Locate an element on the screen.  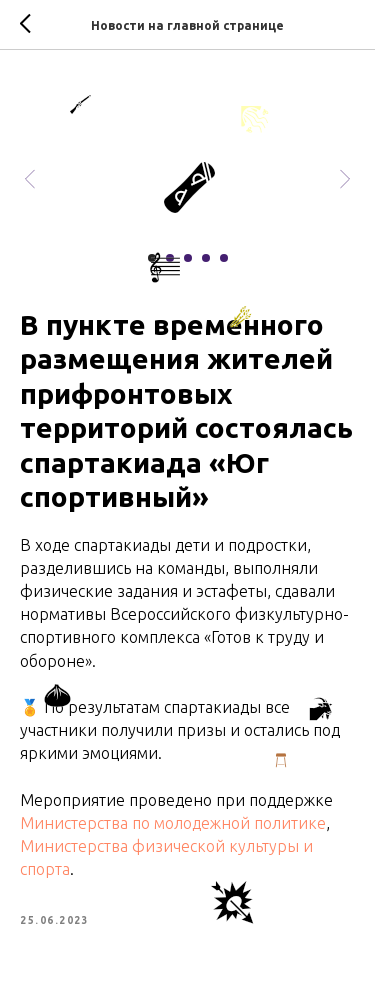
bar seating or stool furniture option is located at coordinates (281, 760).